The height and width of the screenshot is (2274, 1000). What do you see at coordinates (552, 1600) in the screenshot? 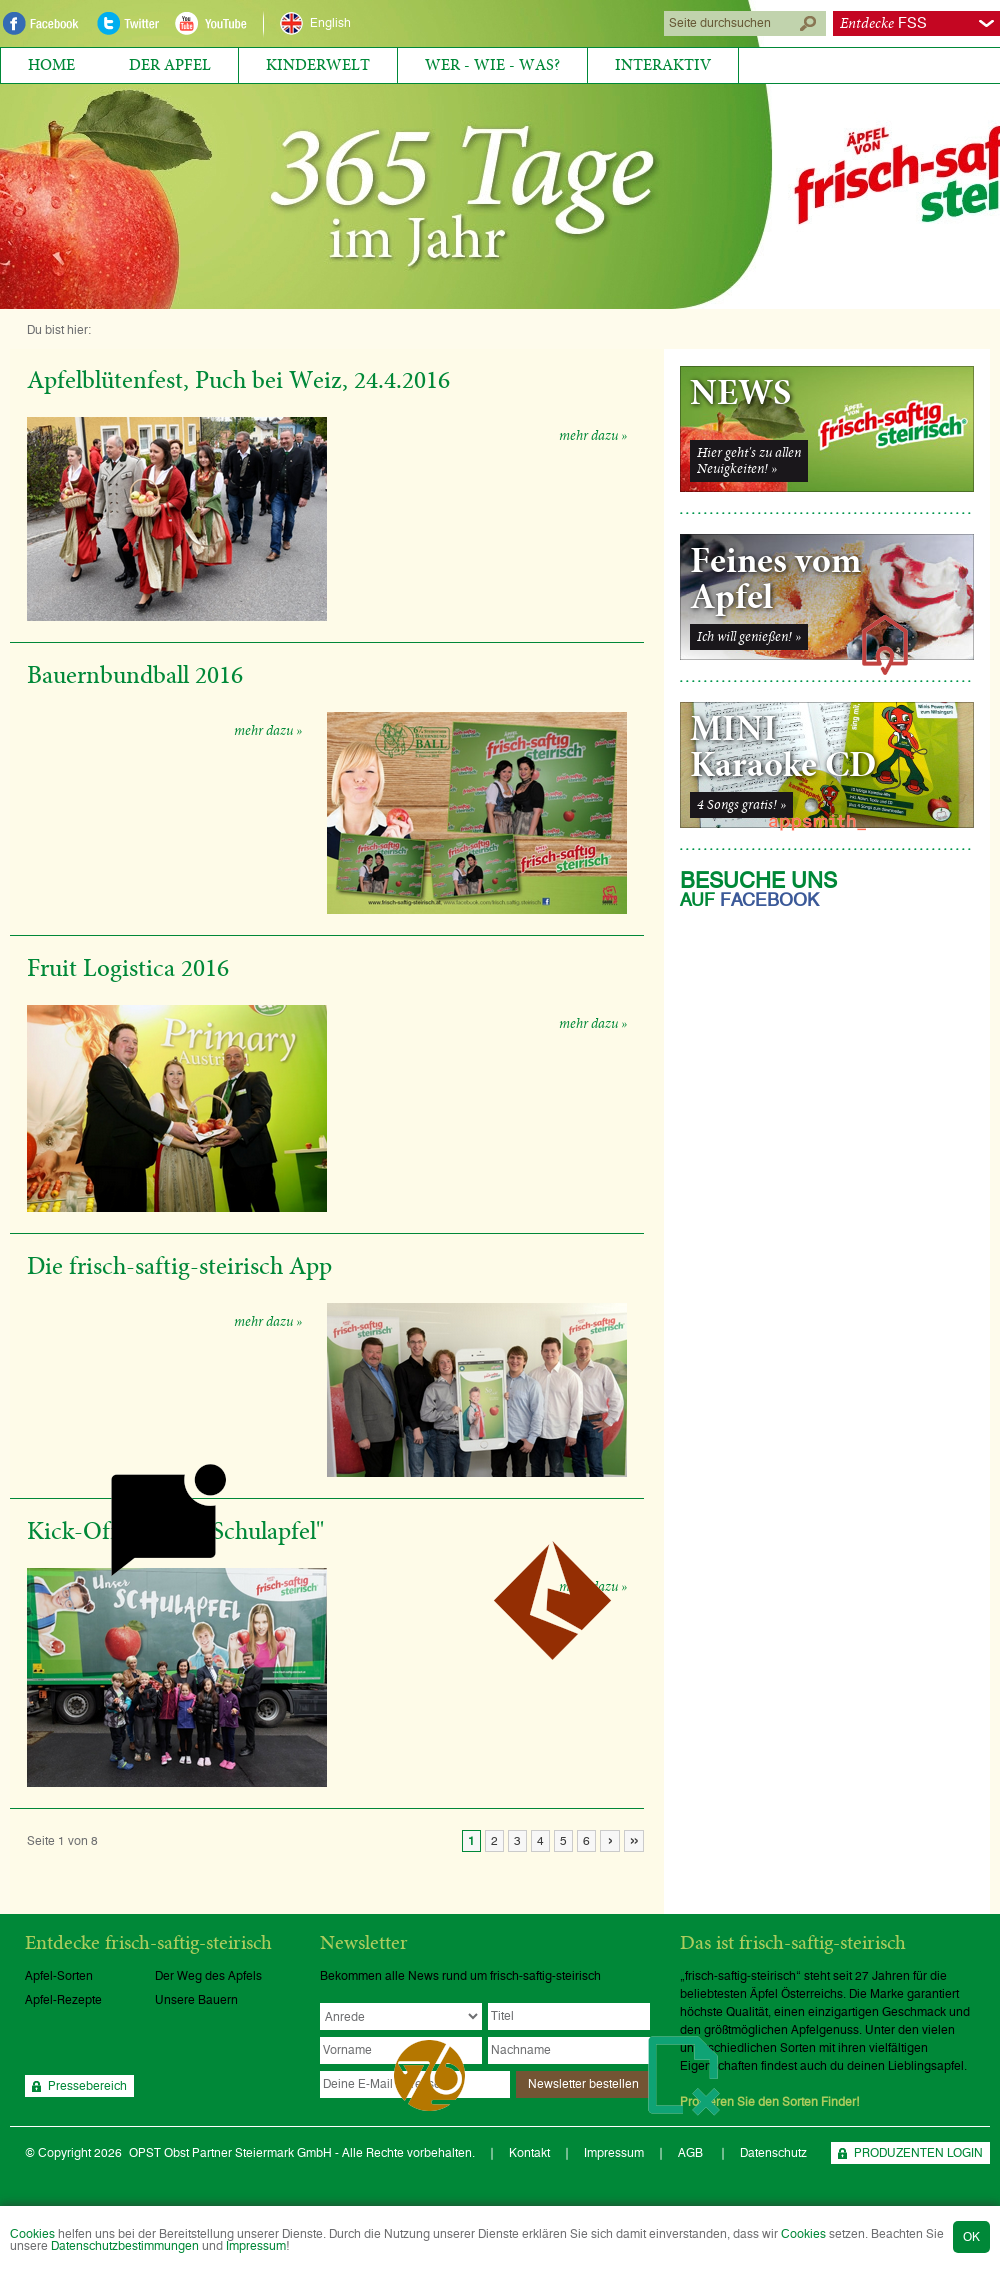
I see `open informatica application` at bounding box center [552, 1600].